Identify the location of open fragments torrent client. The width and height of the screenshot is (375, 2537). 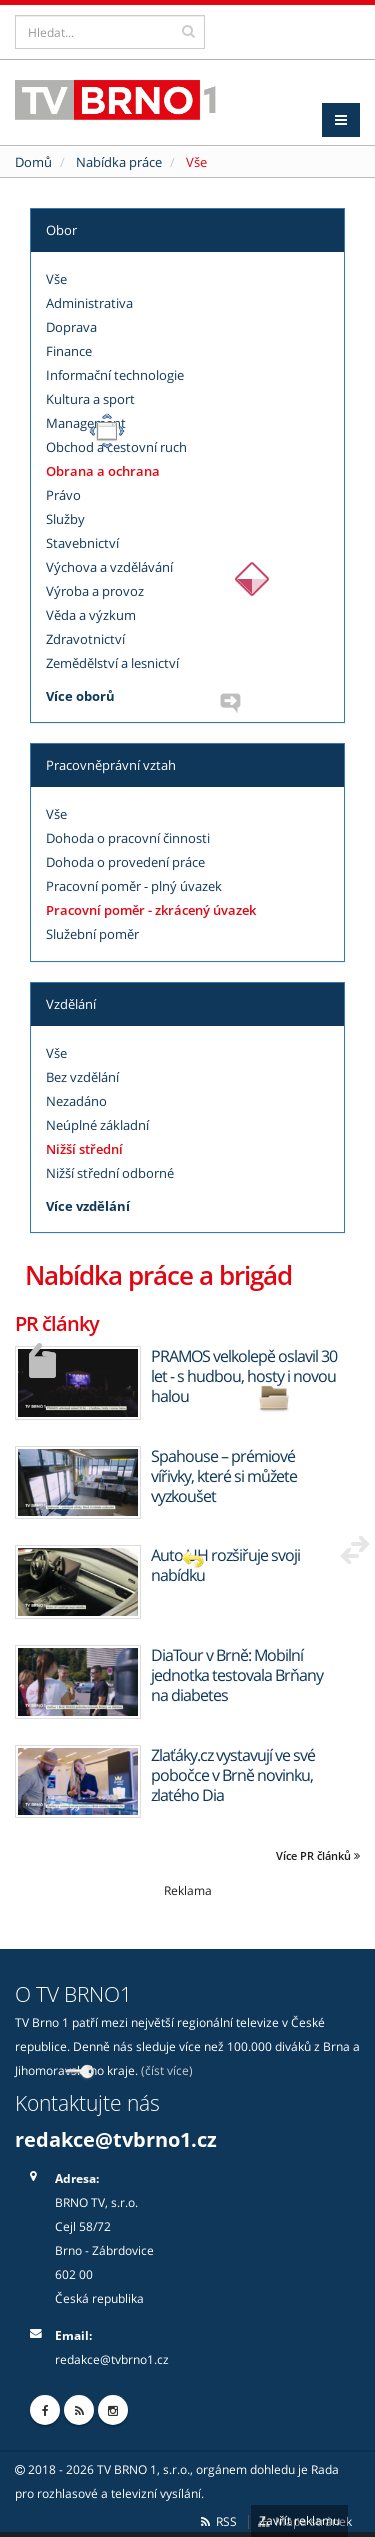
(252, 579).